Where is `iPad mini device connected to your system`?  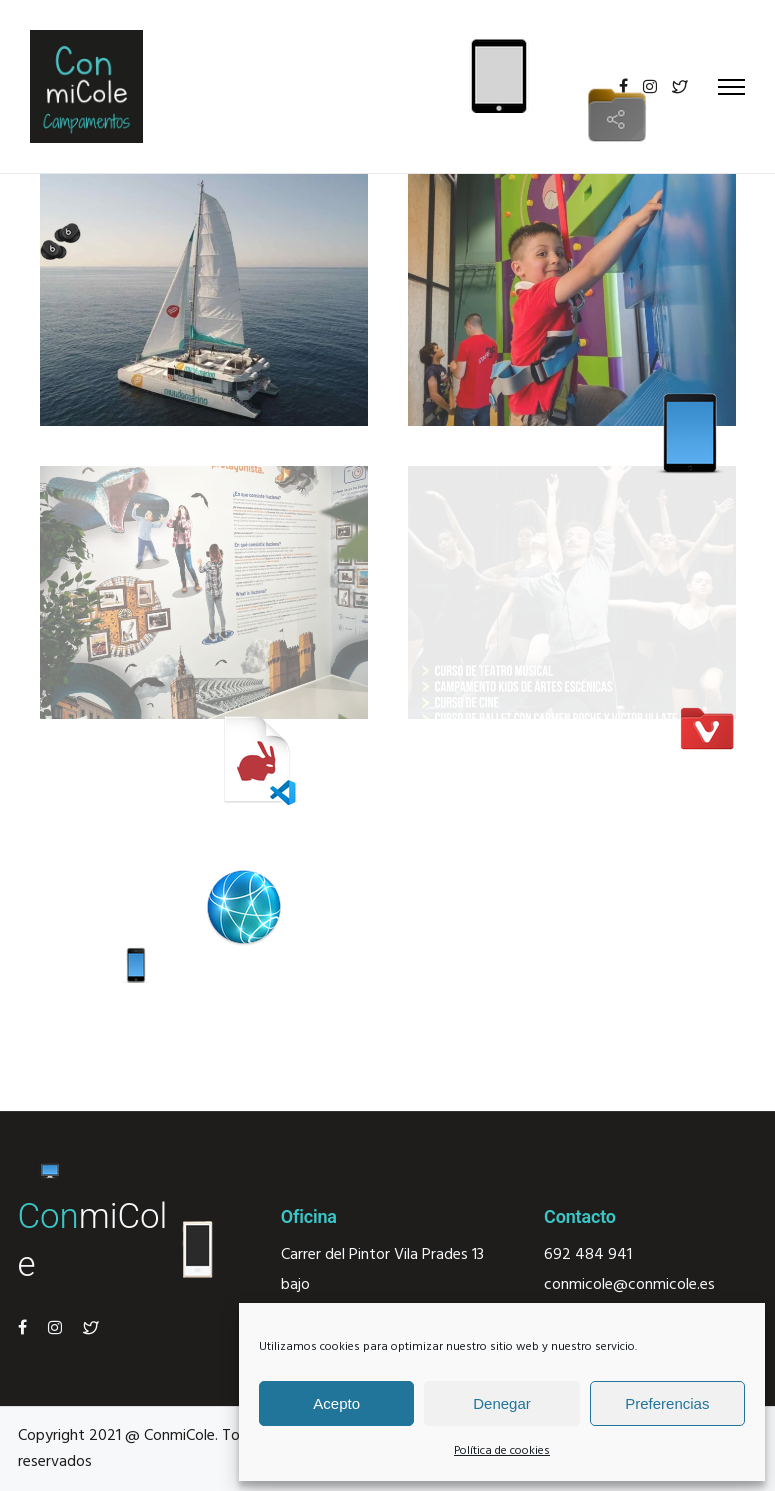
iPad mini device connected to your system is located at coordinates (690, 426).